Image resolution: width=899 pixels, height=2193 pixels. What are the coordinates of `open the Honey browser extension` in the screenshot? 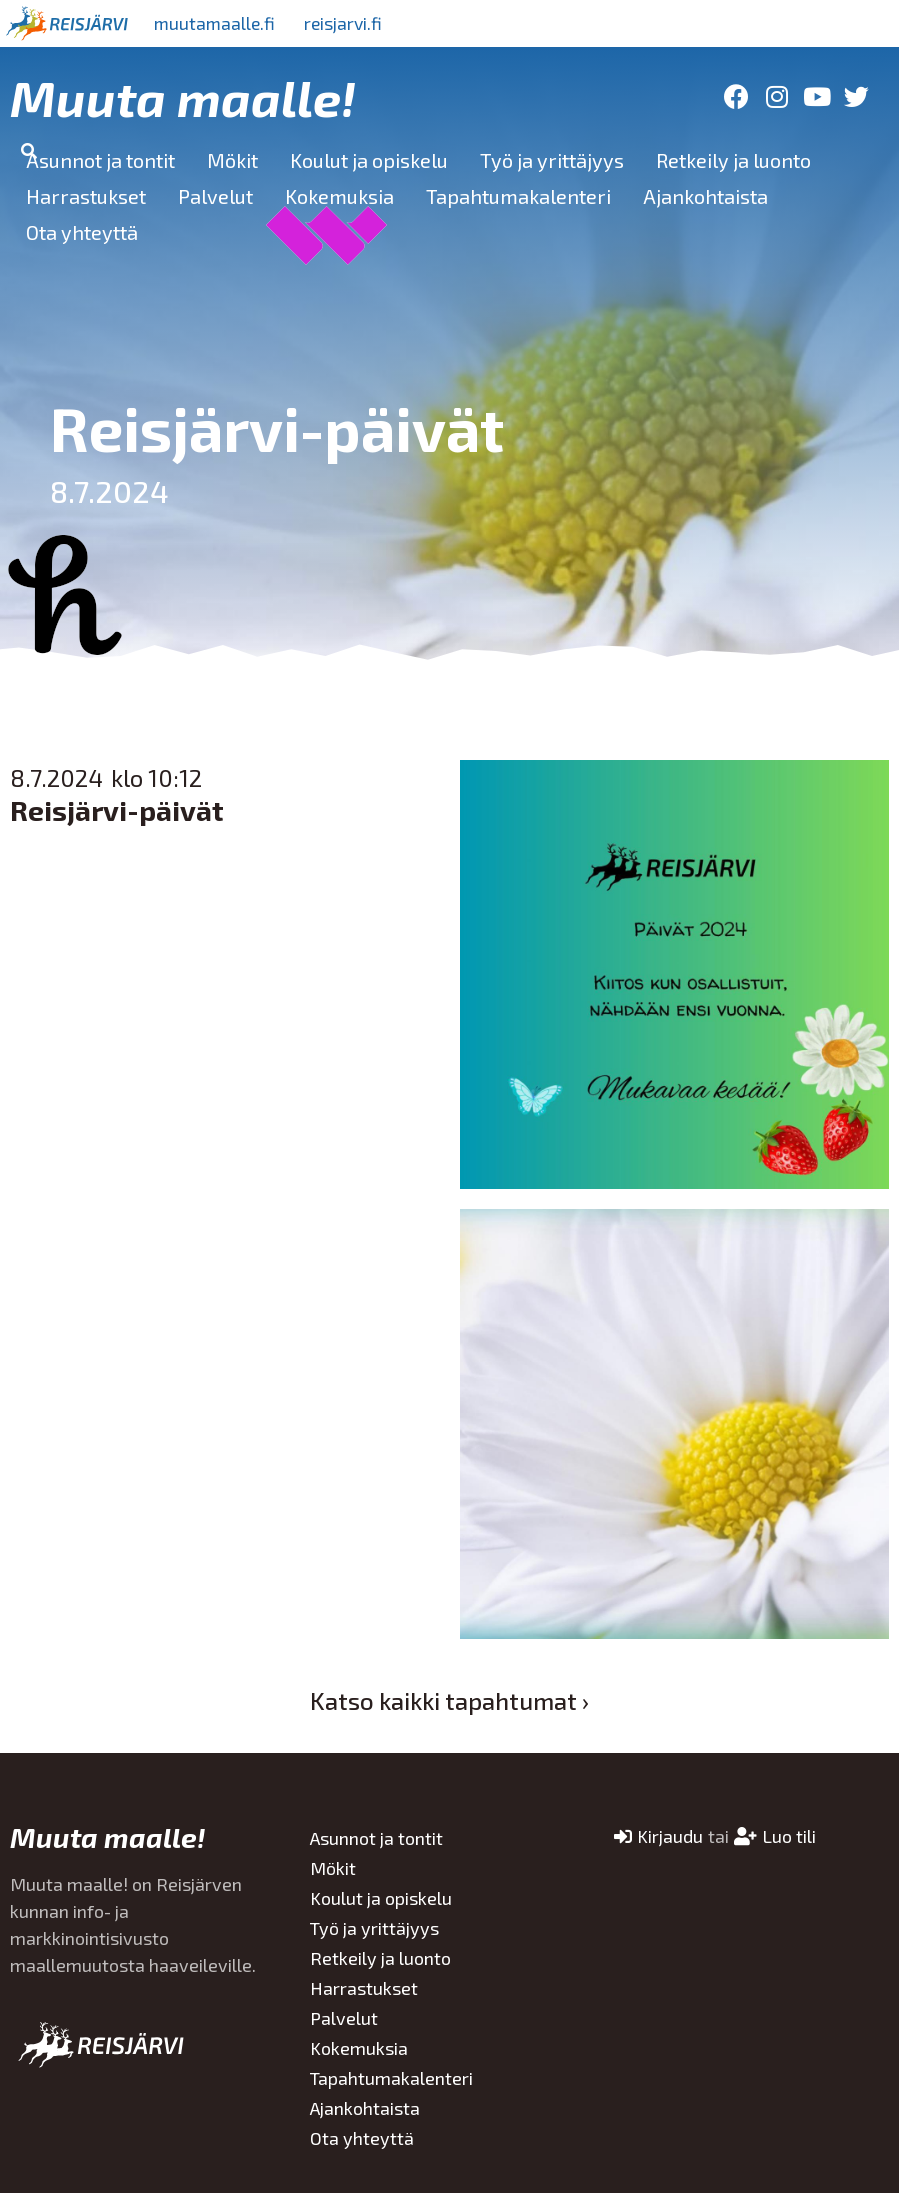 It's located at (65, 595).